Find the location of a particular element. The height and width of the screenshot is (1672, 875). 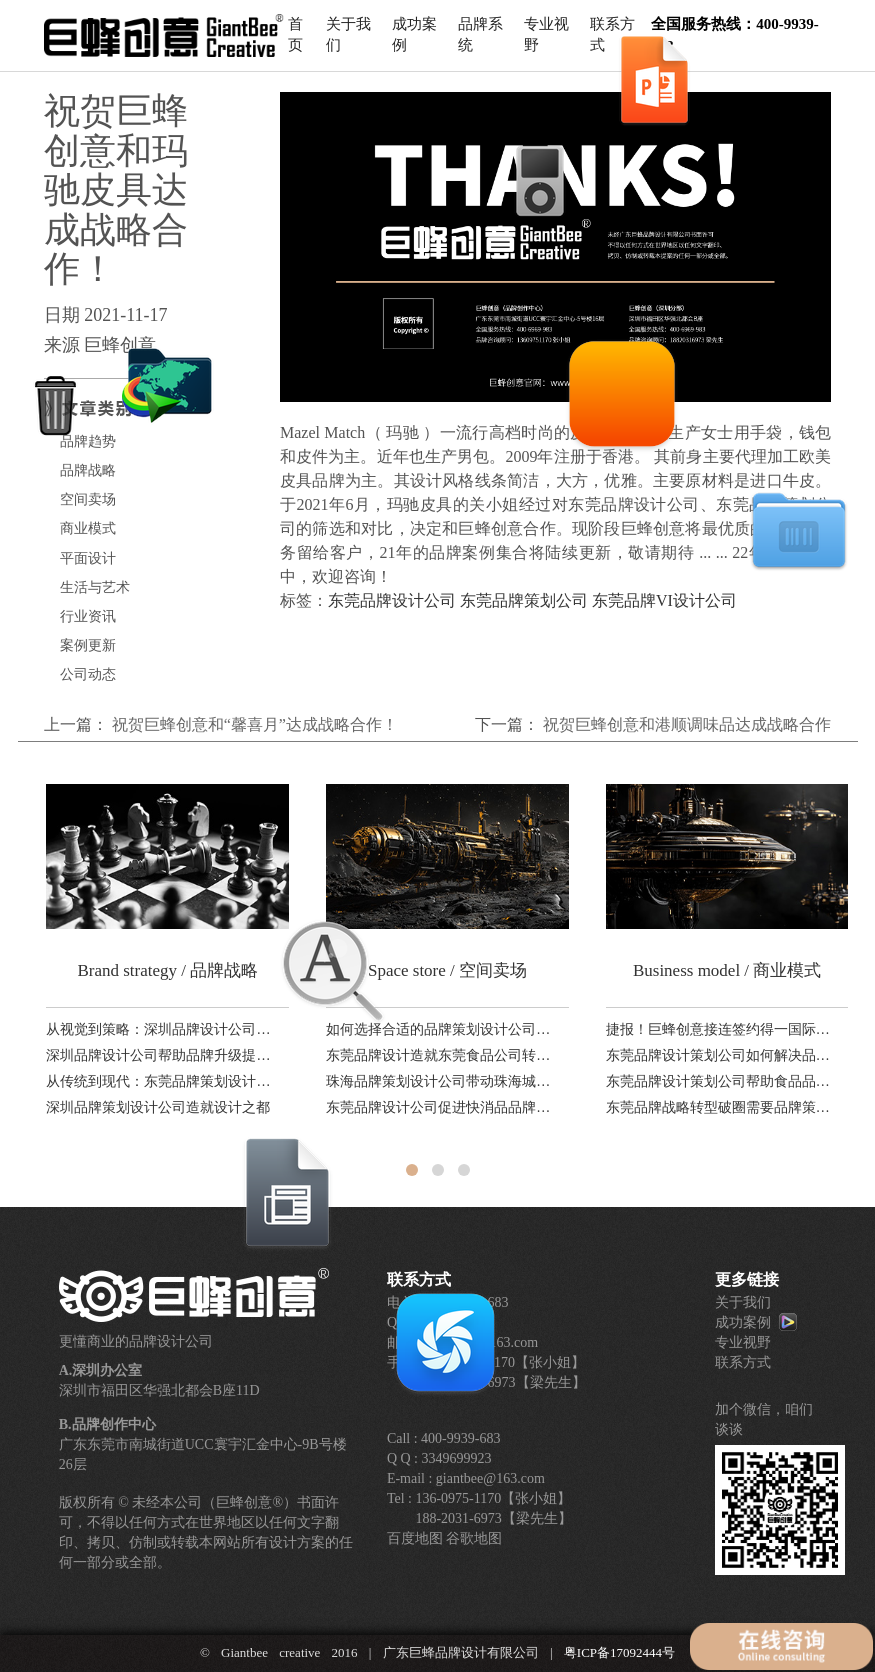

open shutter screenshot tool is located at coordinates (445, 1342).